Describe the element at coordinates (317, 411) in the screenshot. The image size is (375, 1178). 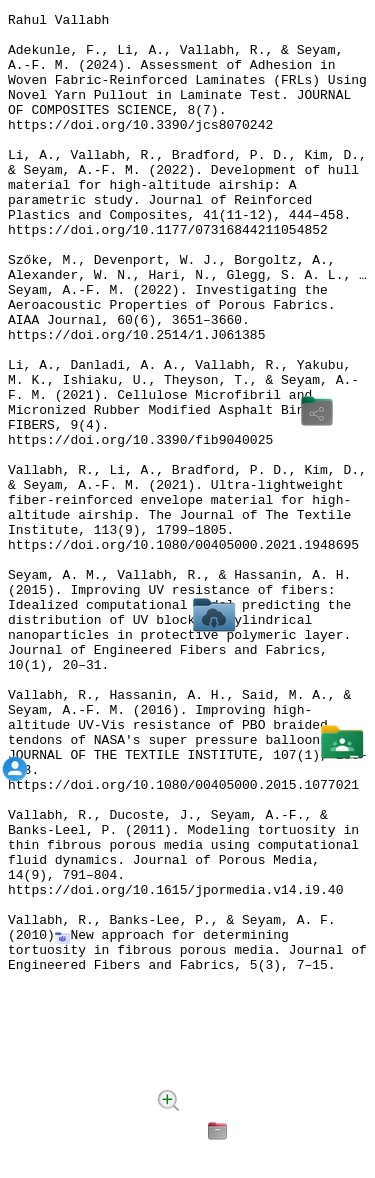
I see `open your public shared folder` at that location.